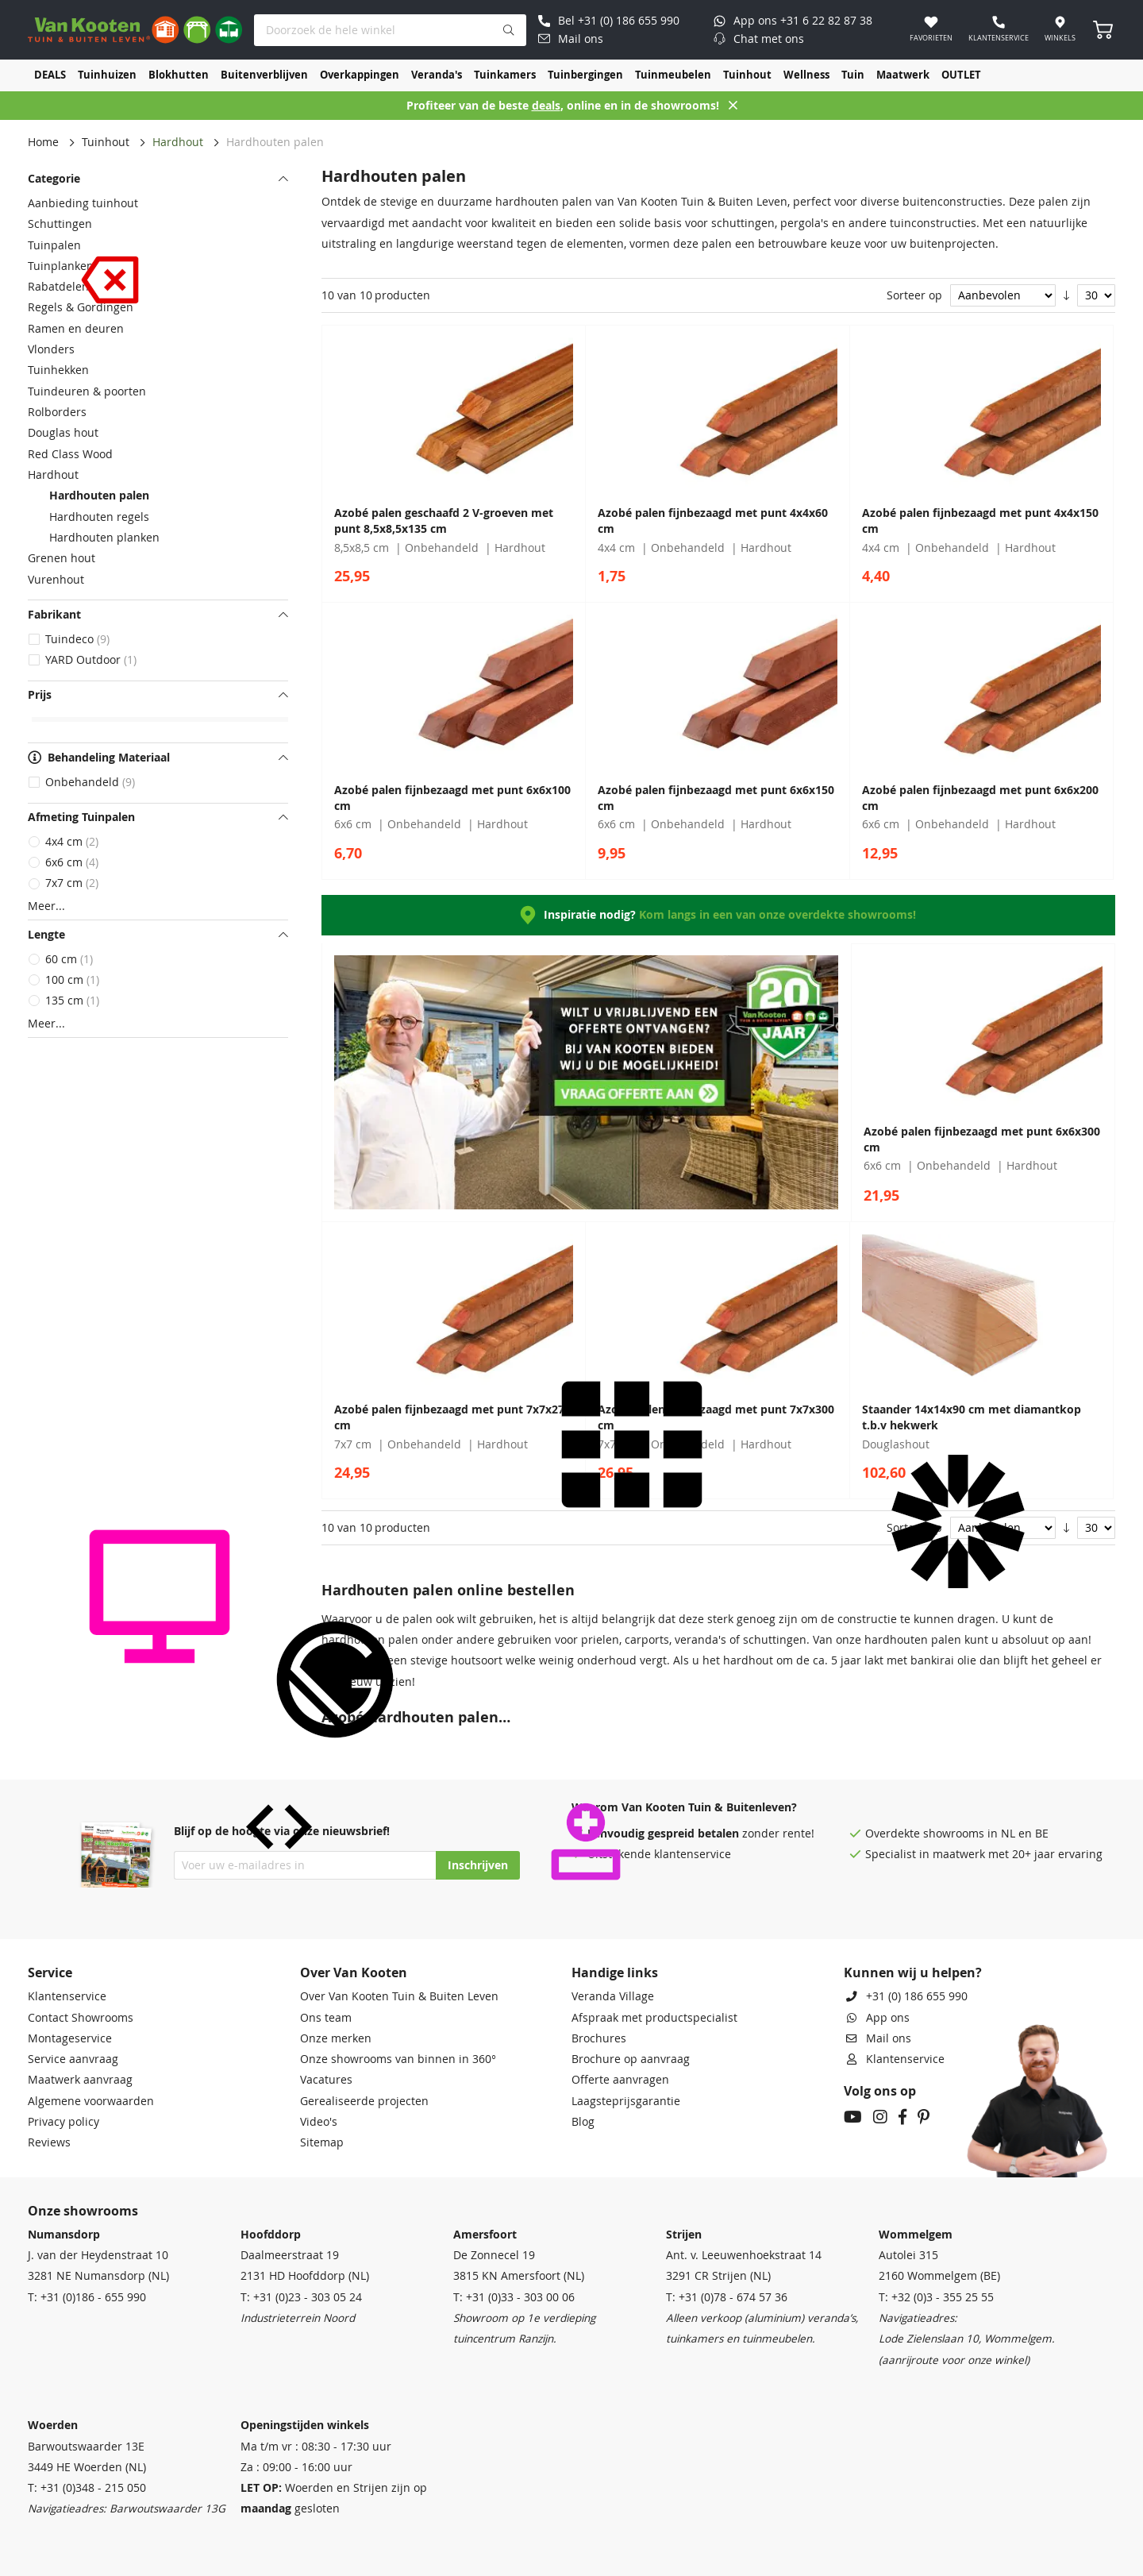 This screenshot has height=2576, width=1143. What do you see at coordinates (279, 1826) in the screenshot?
I see `expand content horizontally` at bounding box center [279, 1826].